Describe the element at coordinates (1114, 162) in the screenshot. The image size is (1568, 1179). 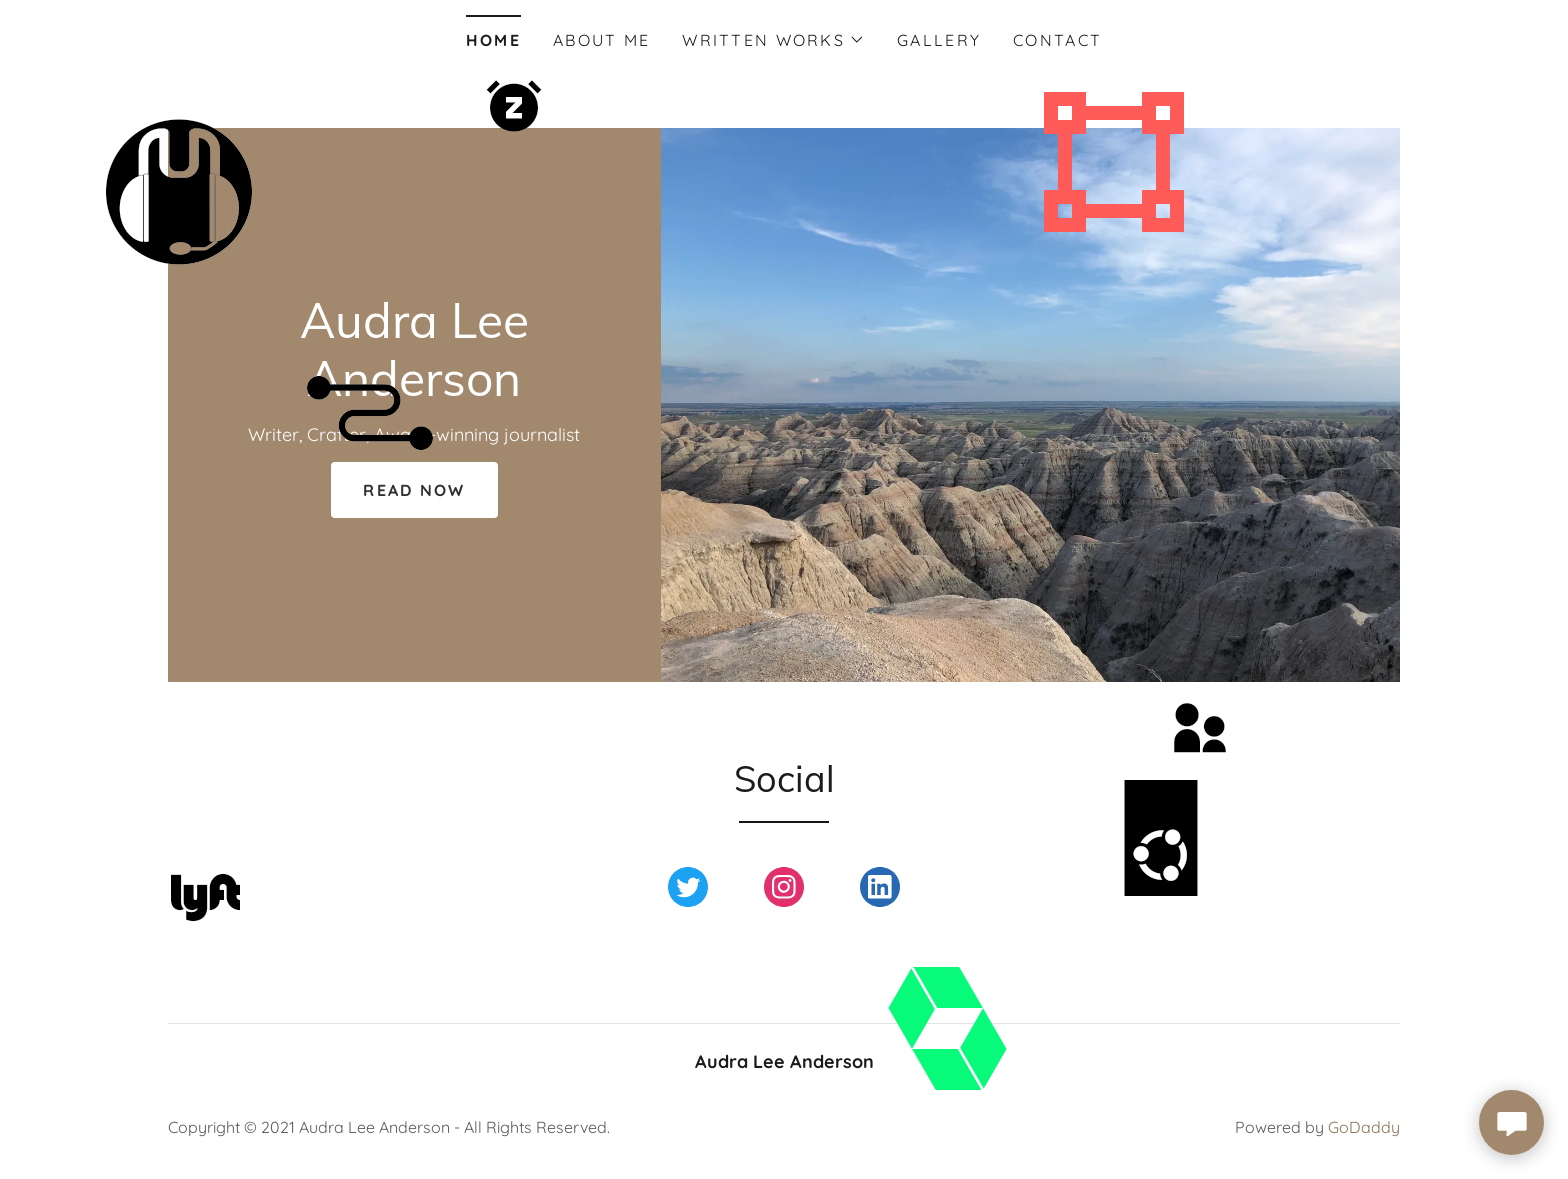
I see `edit shape or object boundaries` at that location.